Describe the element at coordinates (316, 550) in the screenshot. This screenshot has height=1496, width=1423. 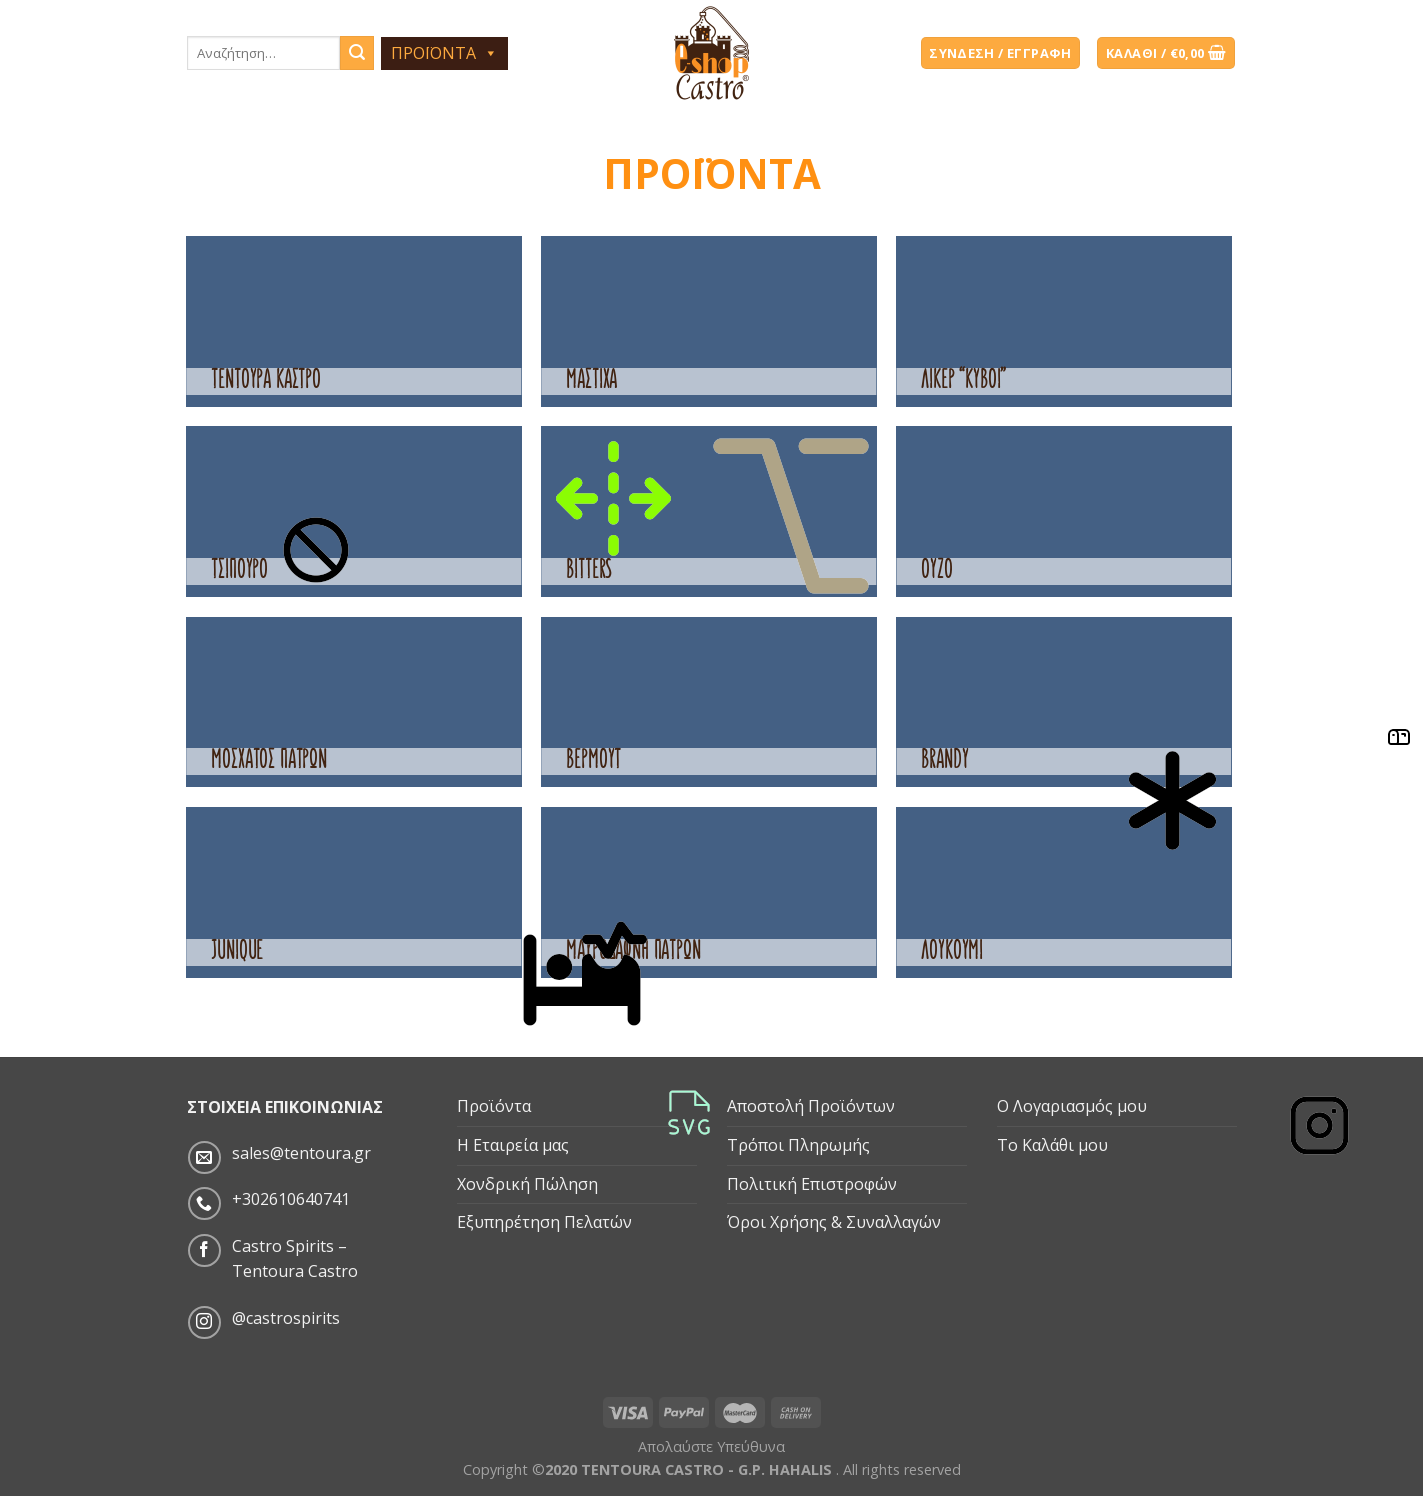
I see `block or ban a user` at that location.